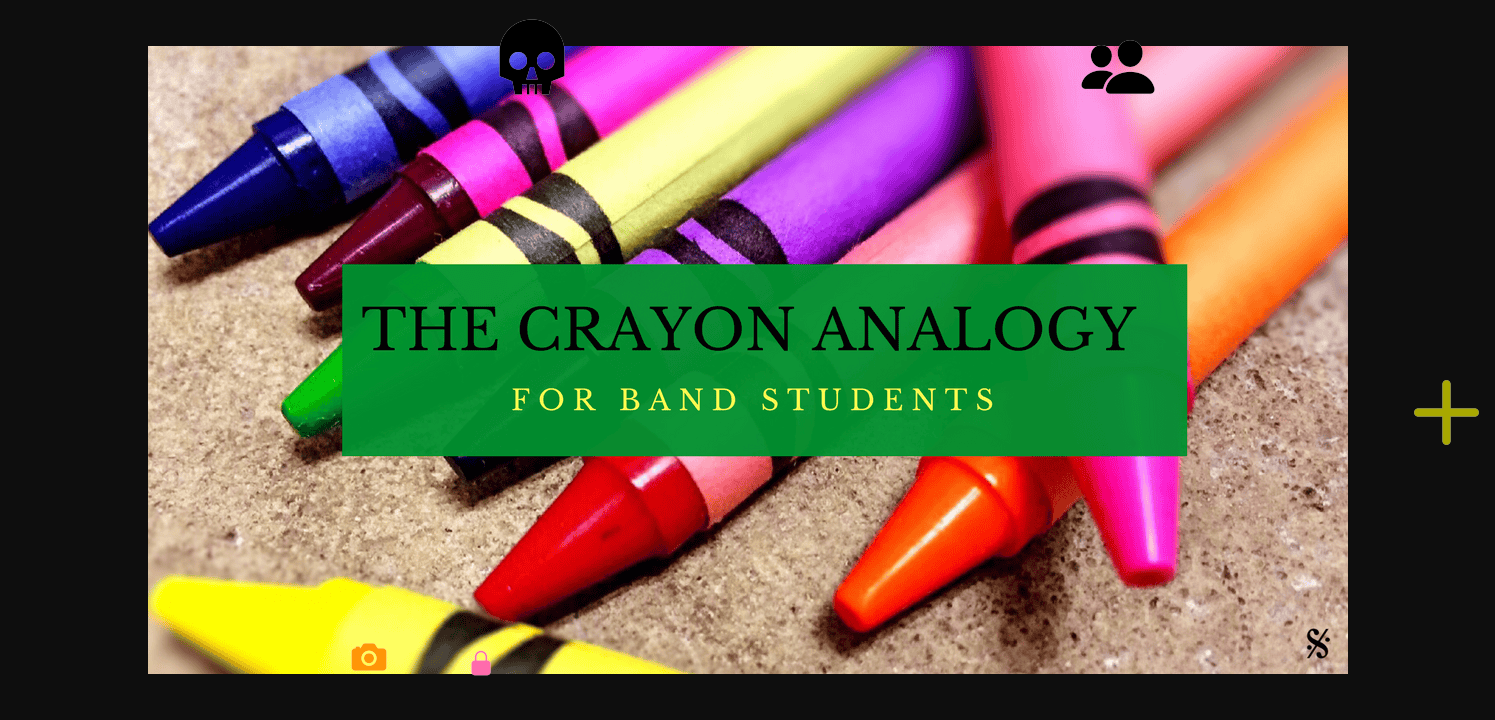 This screenshot has width=1495, height=720. What do you see at coordinates (1118, 67) in the screenshot?
I see `view contacts or friends list` at bounding box center [1118, 67].